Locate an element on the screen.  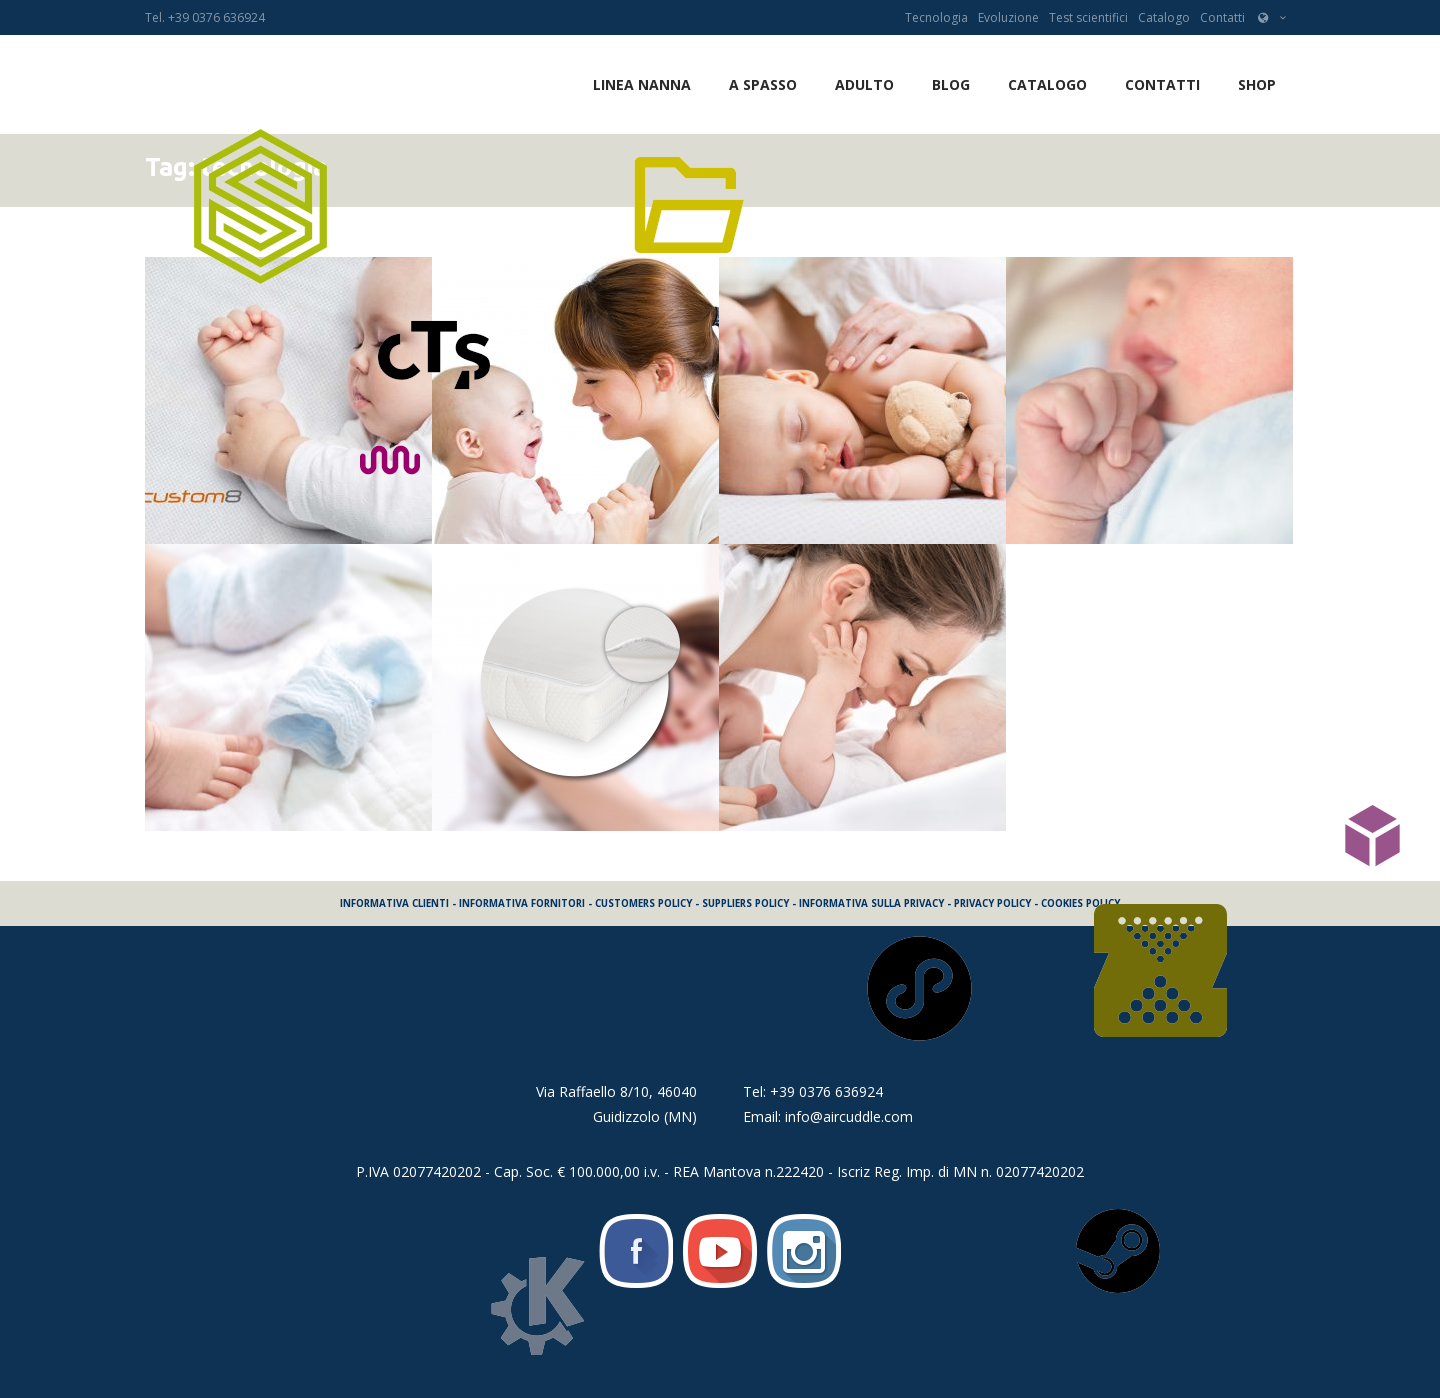
open Steam gaming platform is located at coordinates (1118, 1251).